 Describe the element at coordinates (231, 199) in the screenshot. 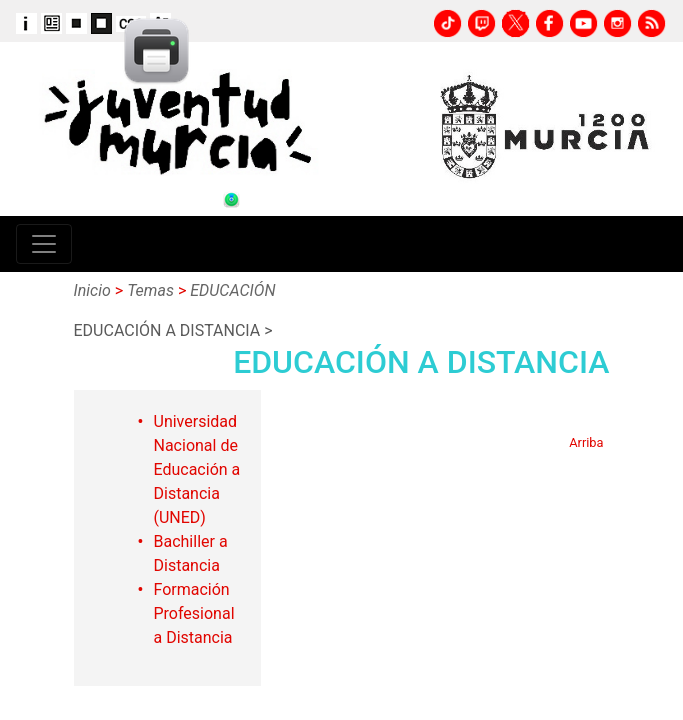

I see `open Find My app to locate devices or people` at that location.